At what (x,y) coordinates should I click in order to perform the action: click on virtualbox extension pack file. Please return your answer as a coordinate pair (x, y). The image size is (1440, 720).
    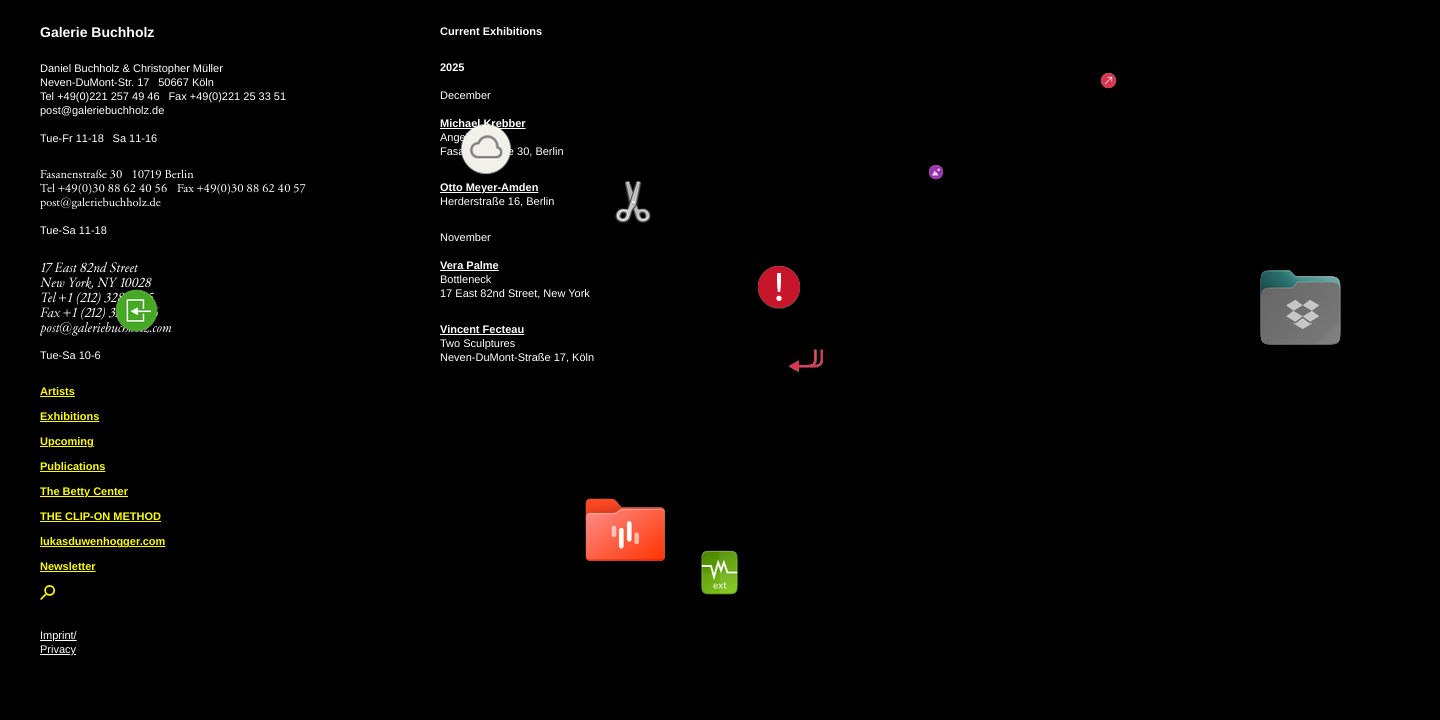
    Looking at the image, I should click on (719, 572).